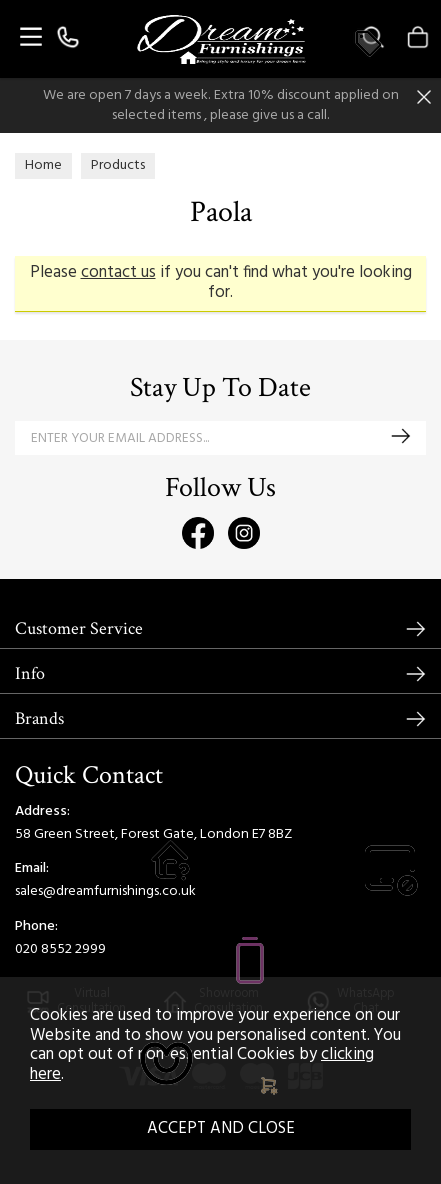 The image size is (441, 1184). I want to click on view or apply tags to an item, so click(368, 43).